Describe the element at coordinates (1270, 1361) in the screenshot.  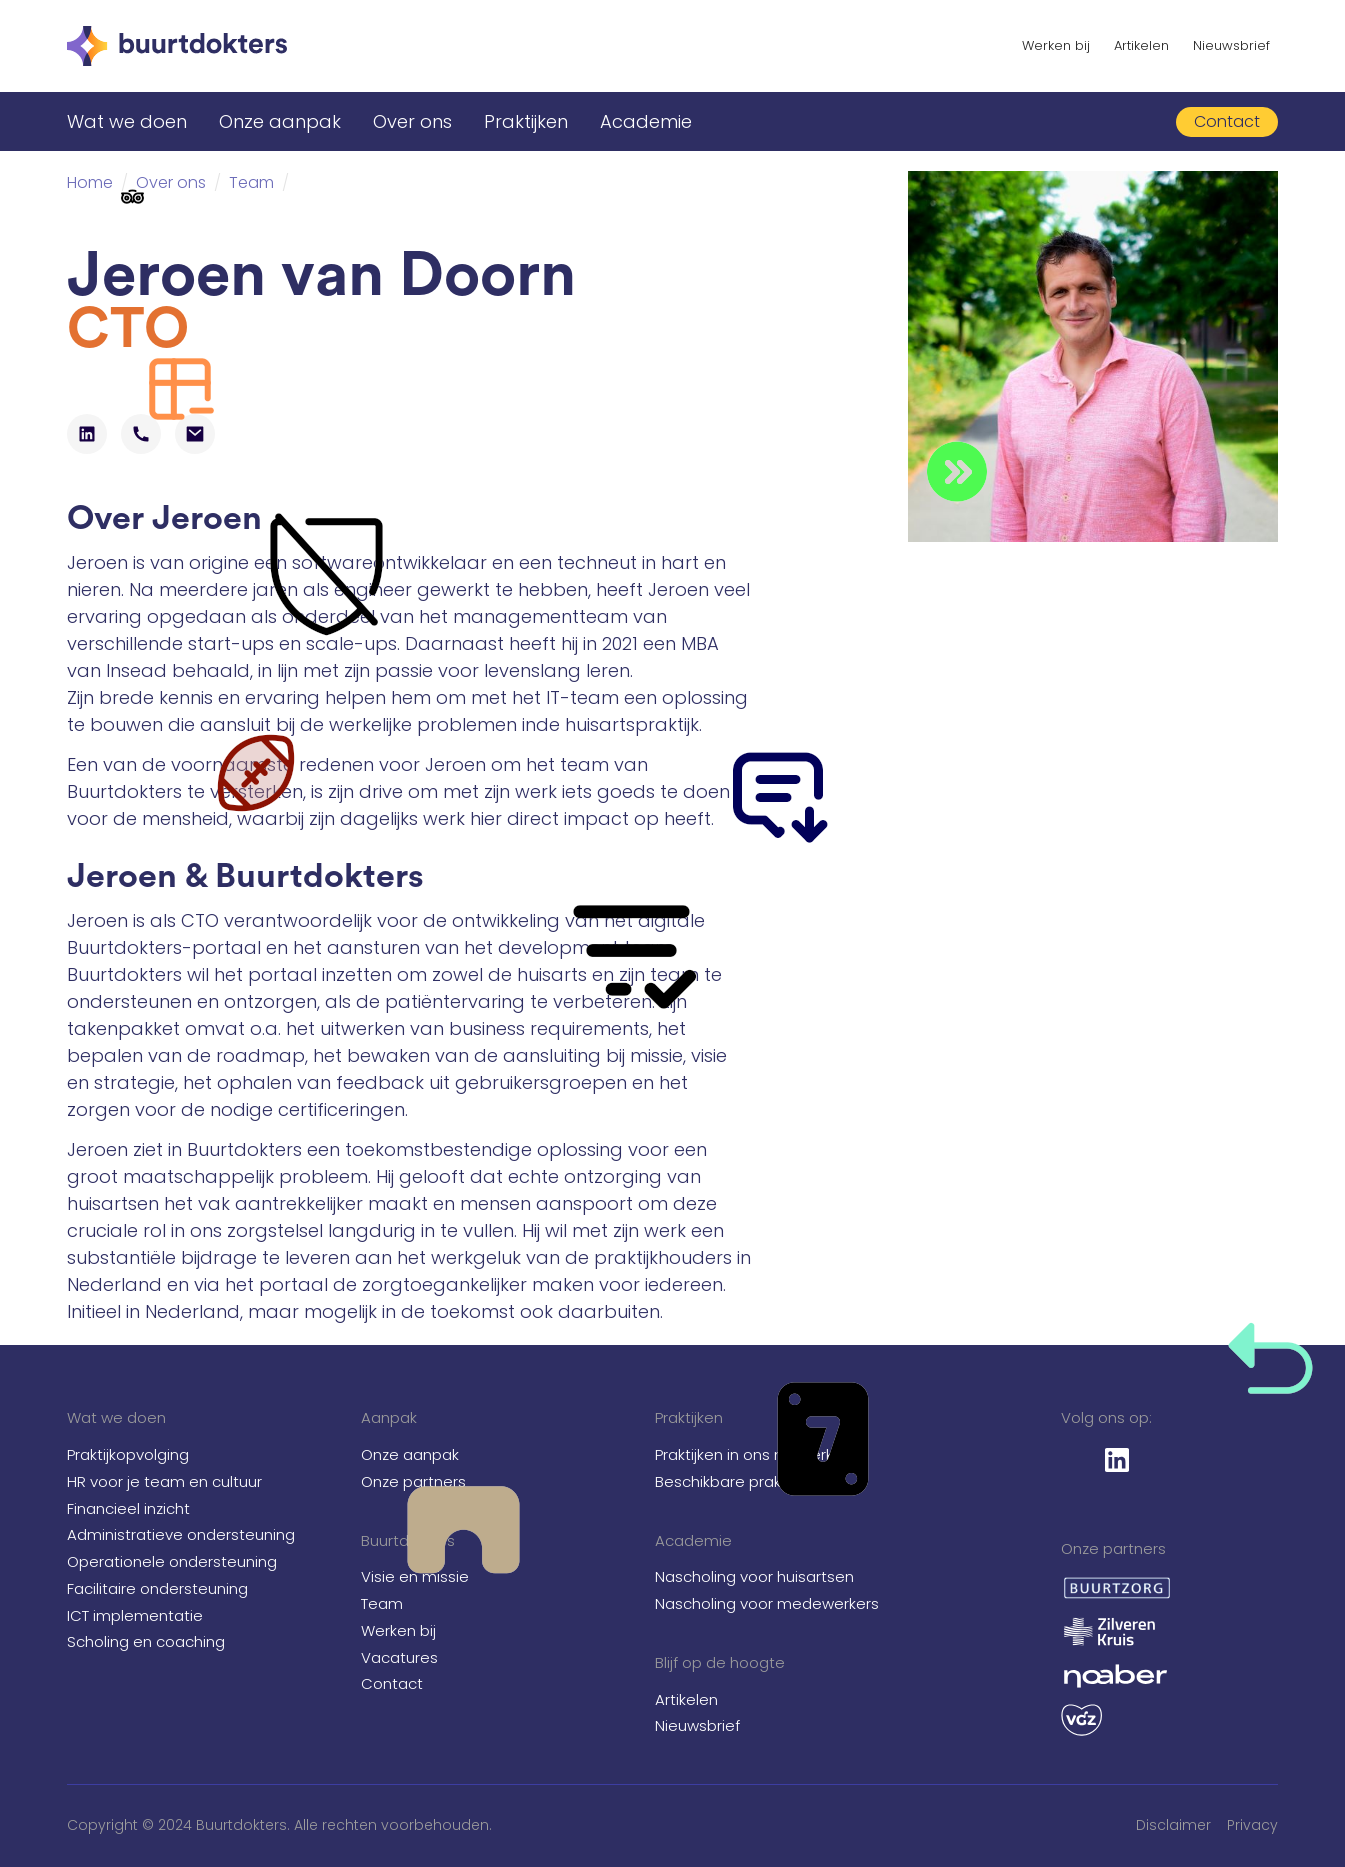
I see `undo previous action` at that location.